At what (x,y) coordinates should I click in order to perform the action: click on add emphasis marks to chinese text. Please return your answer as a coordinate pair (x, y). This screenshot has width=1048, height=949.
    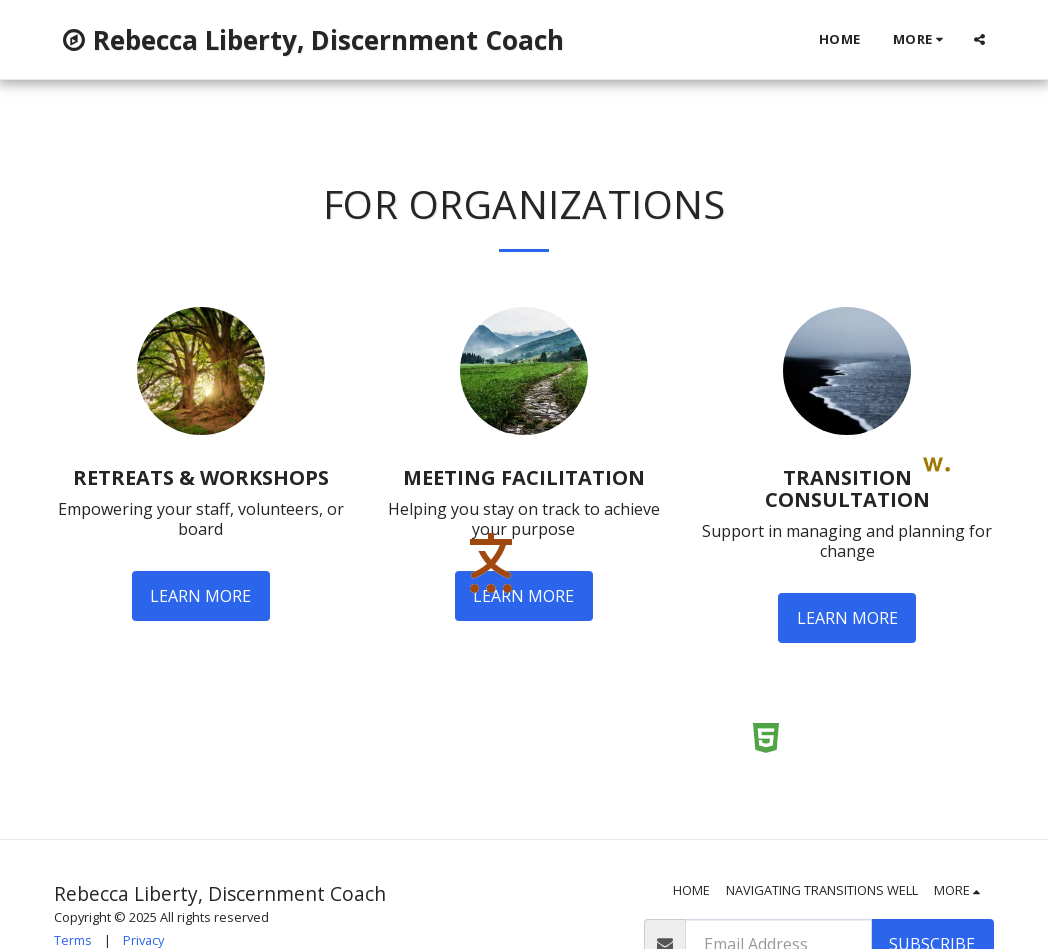
    Looking at the image, I should click on (491, 563).